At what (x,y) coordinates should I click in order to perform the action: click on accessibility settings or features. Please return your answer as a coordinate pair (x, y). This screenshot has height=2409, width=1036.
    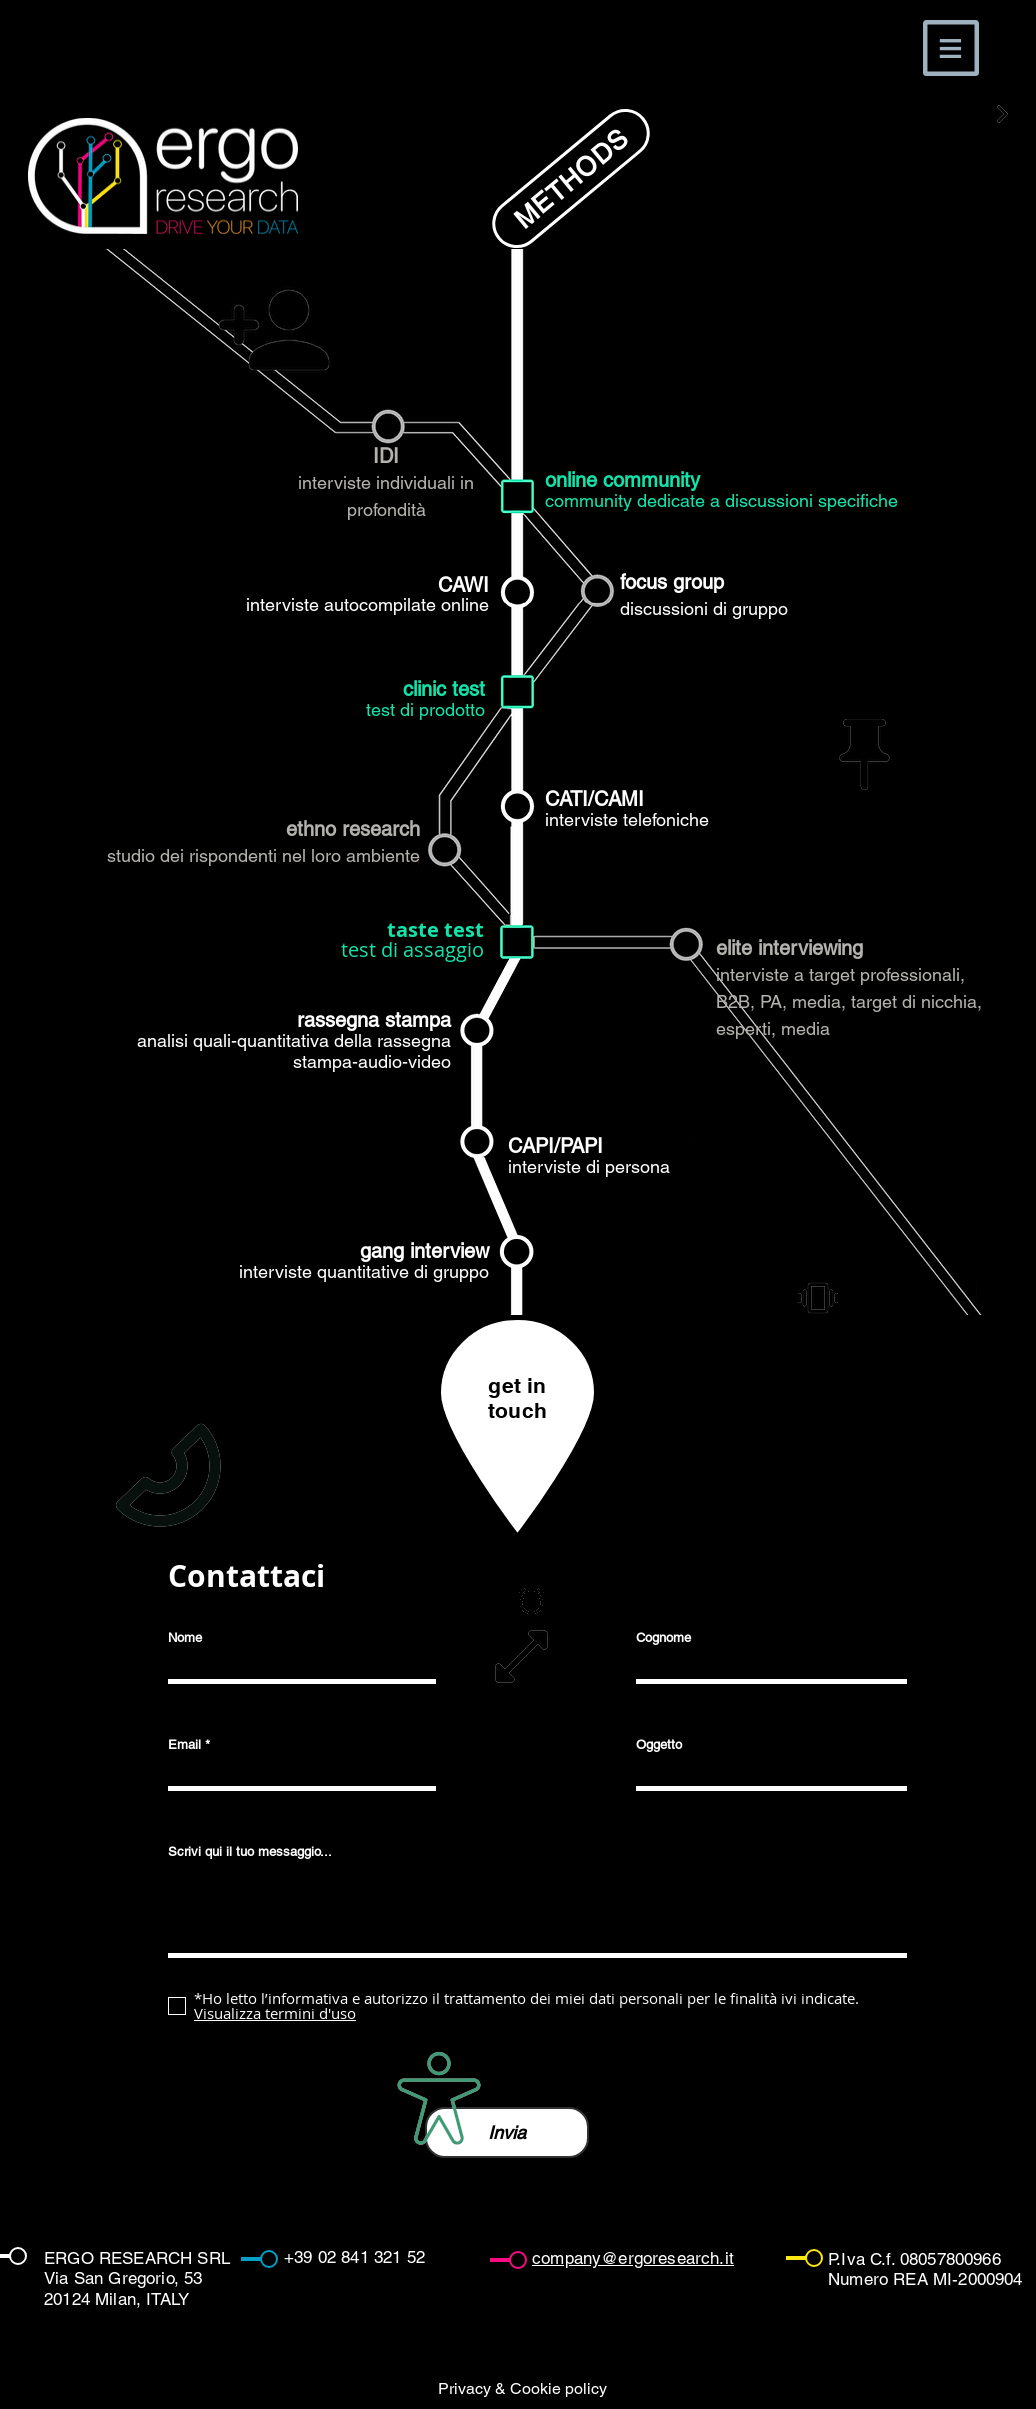
    Looking at the image, I should click on (439, 2100).